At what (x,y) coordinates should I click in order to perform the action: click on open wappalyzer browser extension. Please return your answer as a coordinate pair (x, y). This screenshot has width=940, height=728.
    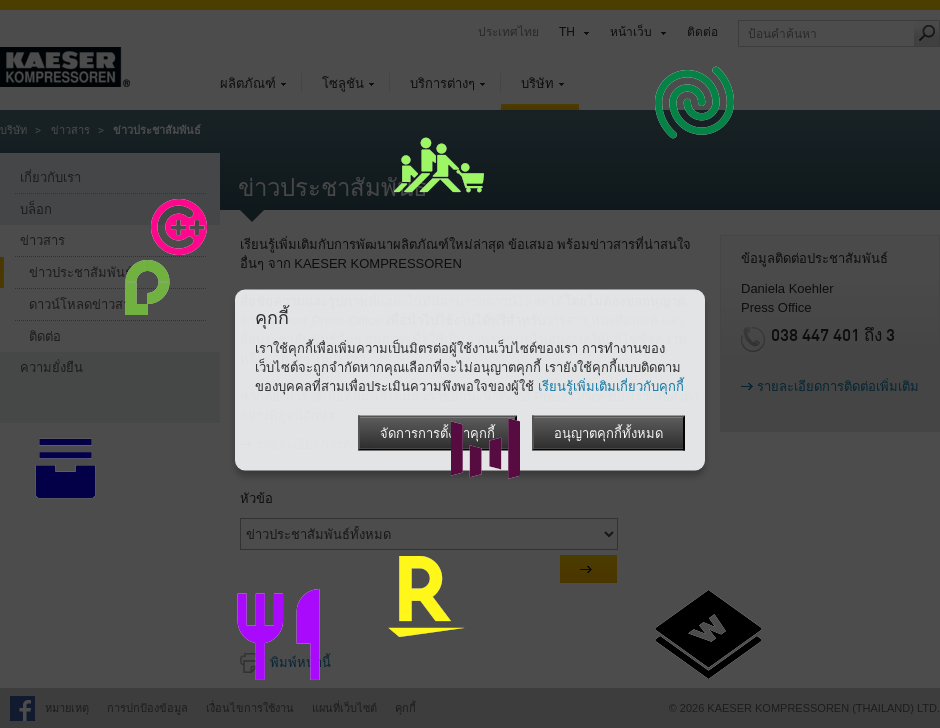
    Looking at the image, I should click on (708, 634).